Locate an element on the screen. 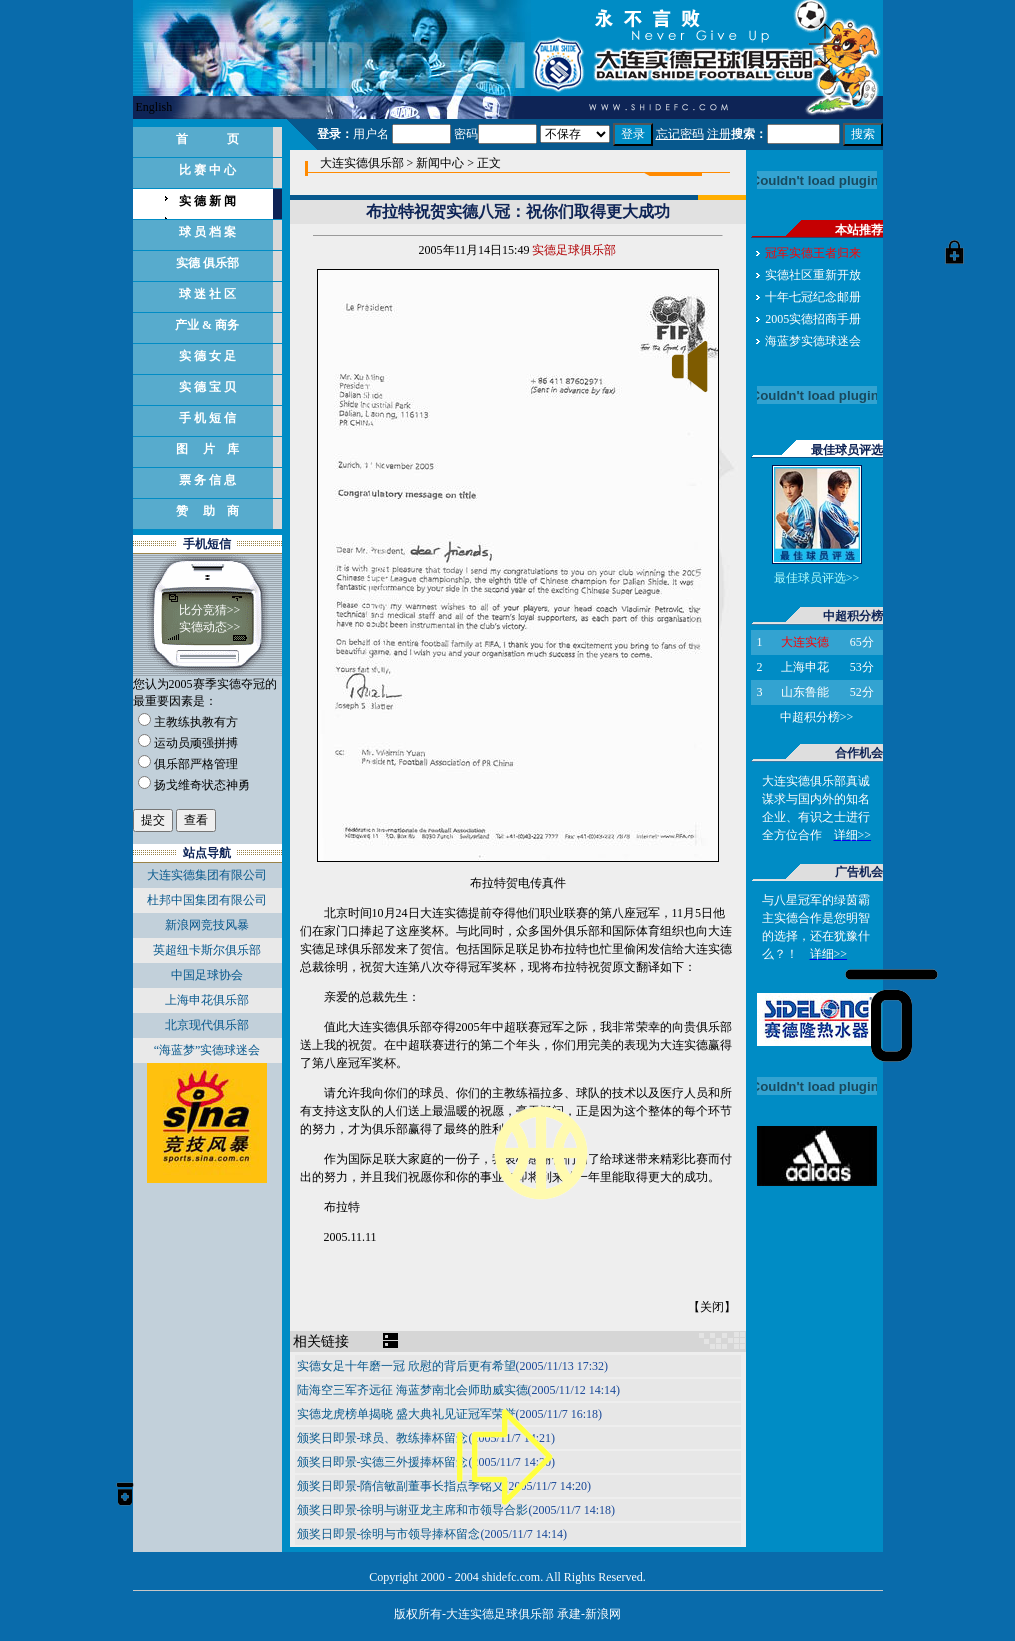 The image size is (1015, 1641). expand content vertically is located at coordinates (825, 44).